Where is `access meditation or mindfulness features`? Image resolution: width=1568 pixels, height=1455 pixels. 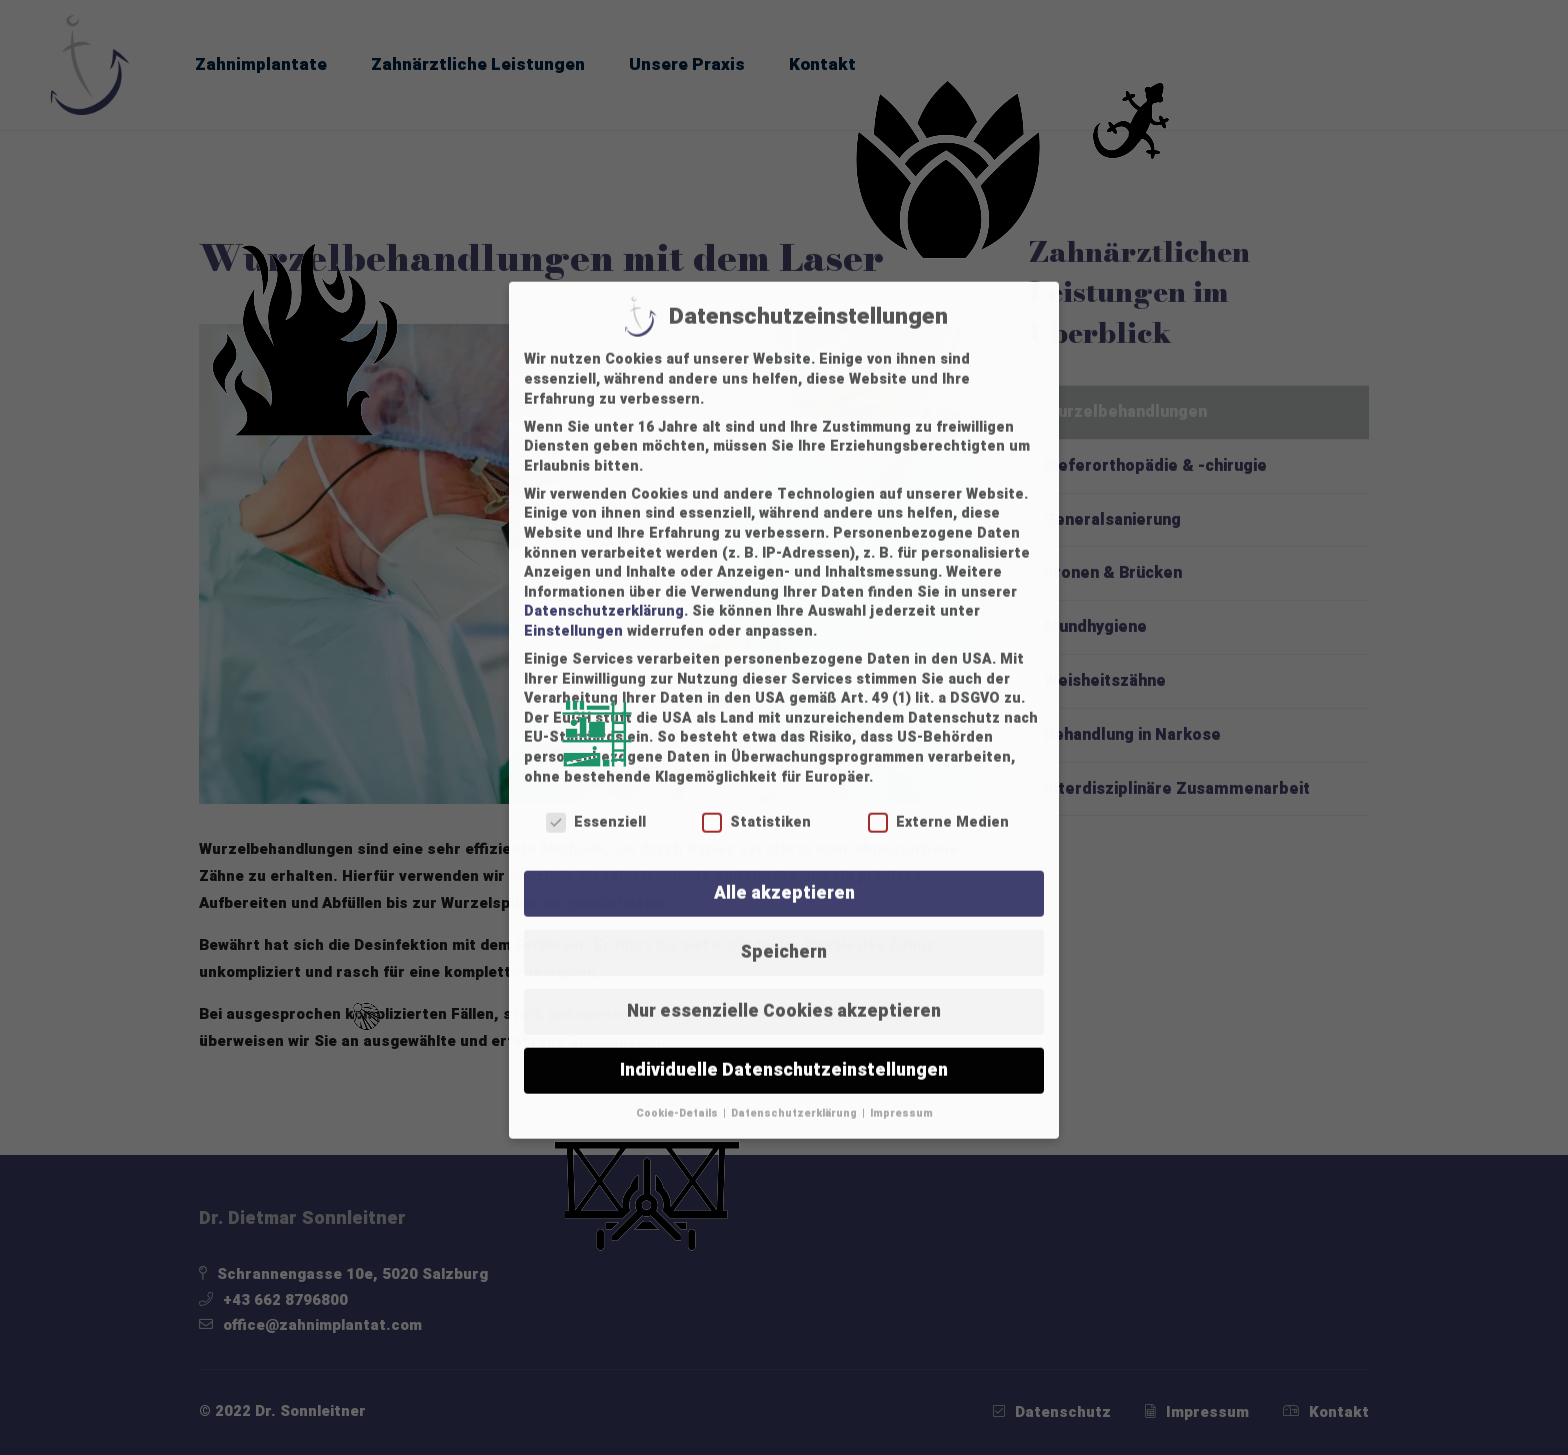
access meditation or mindfulness features is located at coordinates (948, 165).